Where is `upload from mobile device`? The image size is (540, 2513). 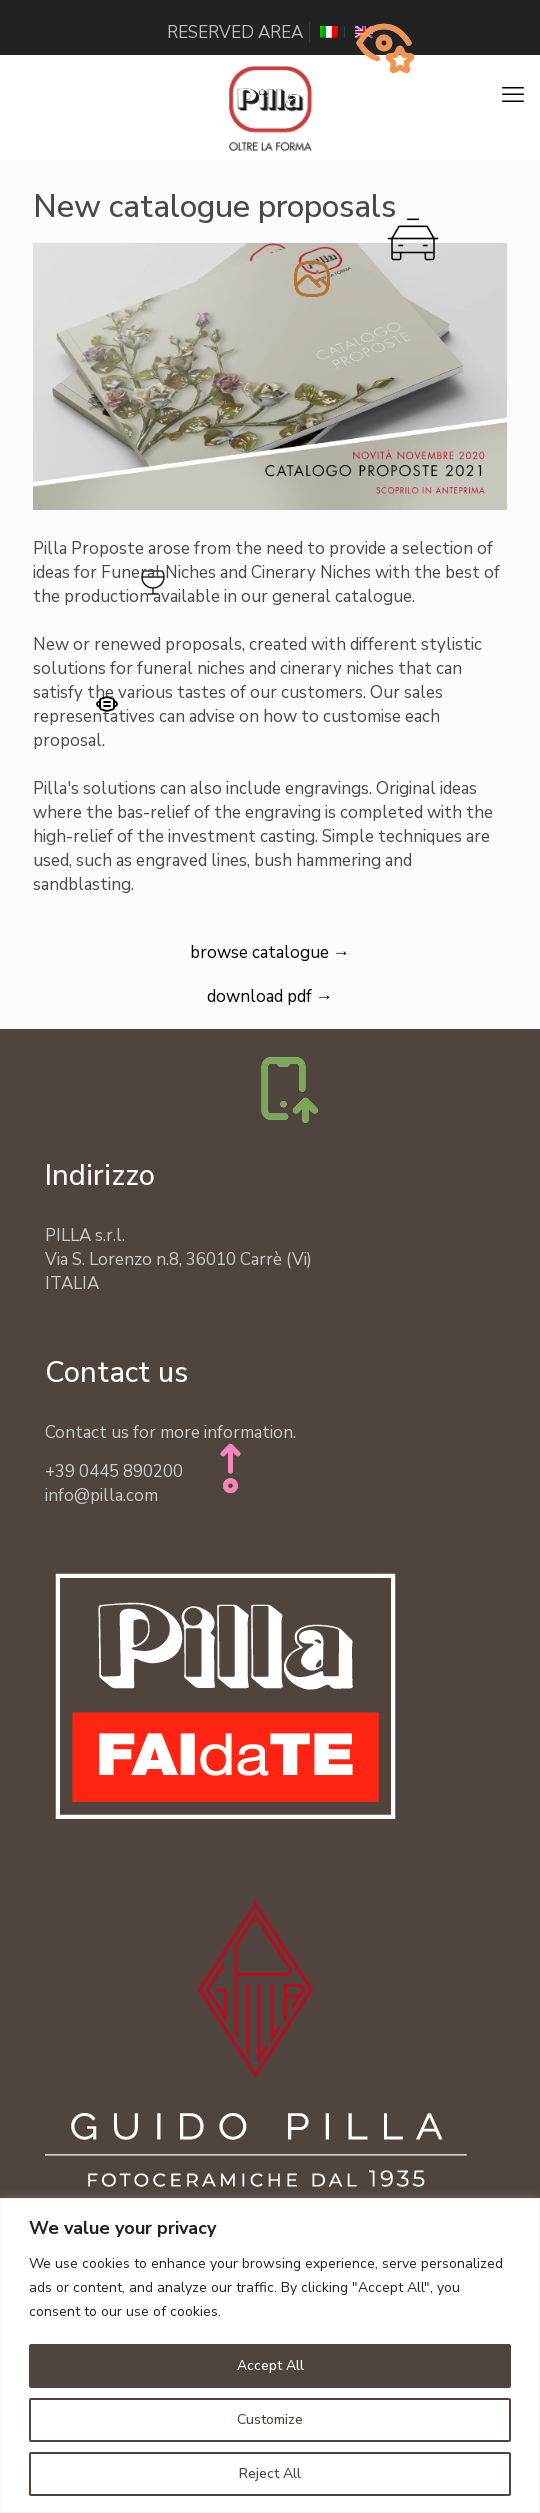
upload from mobile device is located at coordinates (283, 1088).